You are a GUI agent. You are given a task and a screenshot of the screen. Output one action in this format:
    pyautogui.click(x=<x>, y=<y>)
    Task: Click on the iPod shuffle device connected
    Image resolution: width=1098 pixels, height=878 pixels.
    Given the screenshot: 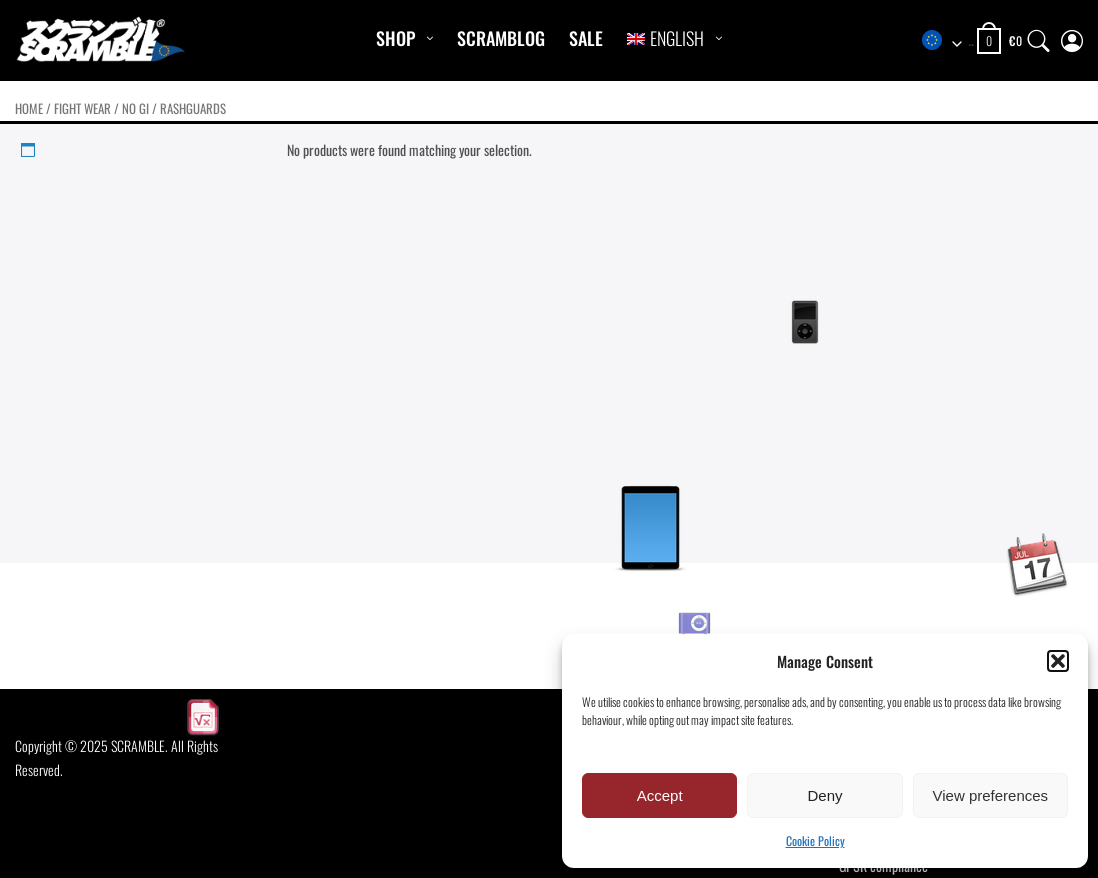 What is the action you would take?
    pyautogui.click(x=694, y=617)
    